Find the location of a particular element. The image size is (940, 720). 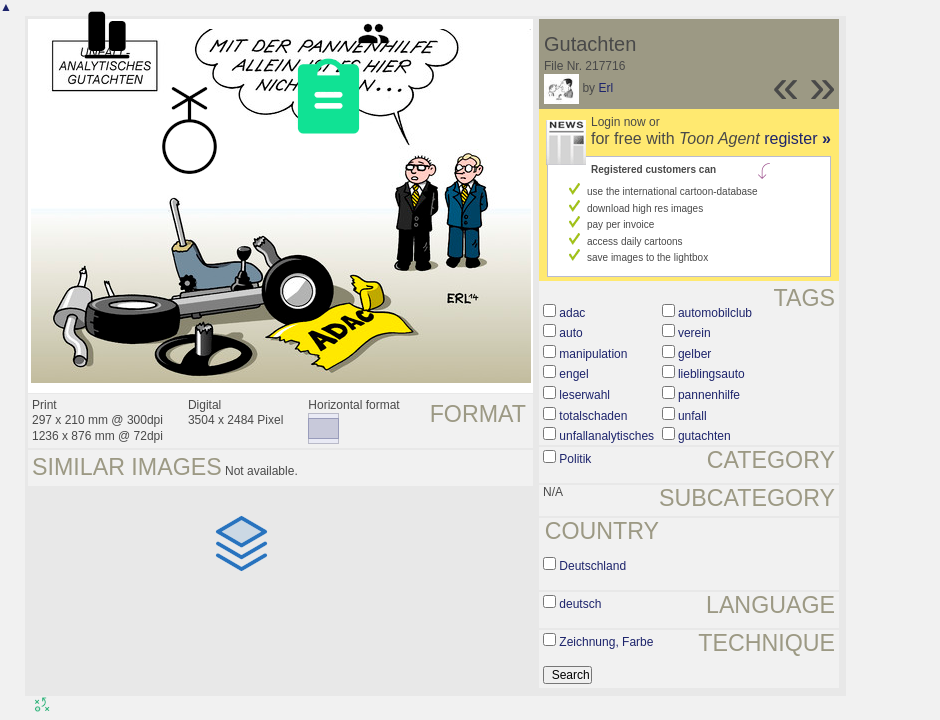

view game plan or strategy options is located at coordinates (41, 704).